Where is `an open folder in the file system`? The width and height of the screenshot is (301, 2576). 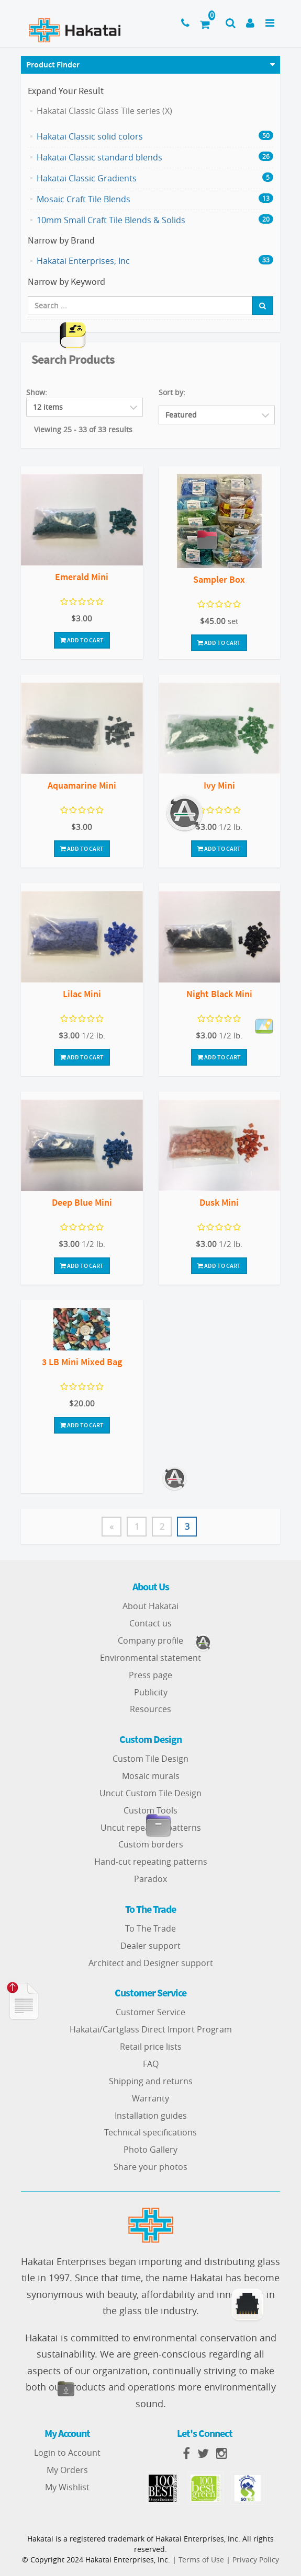 an open folder in the file system is located at coordinates (207, 539).